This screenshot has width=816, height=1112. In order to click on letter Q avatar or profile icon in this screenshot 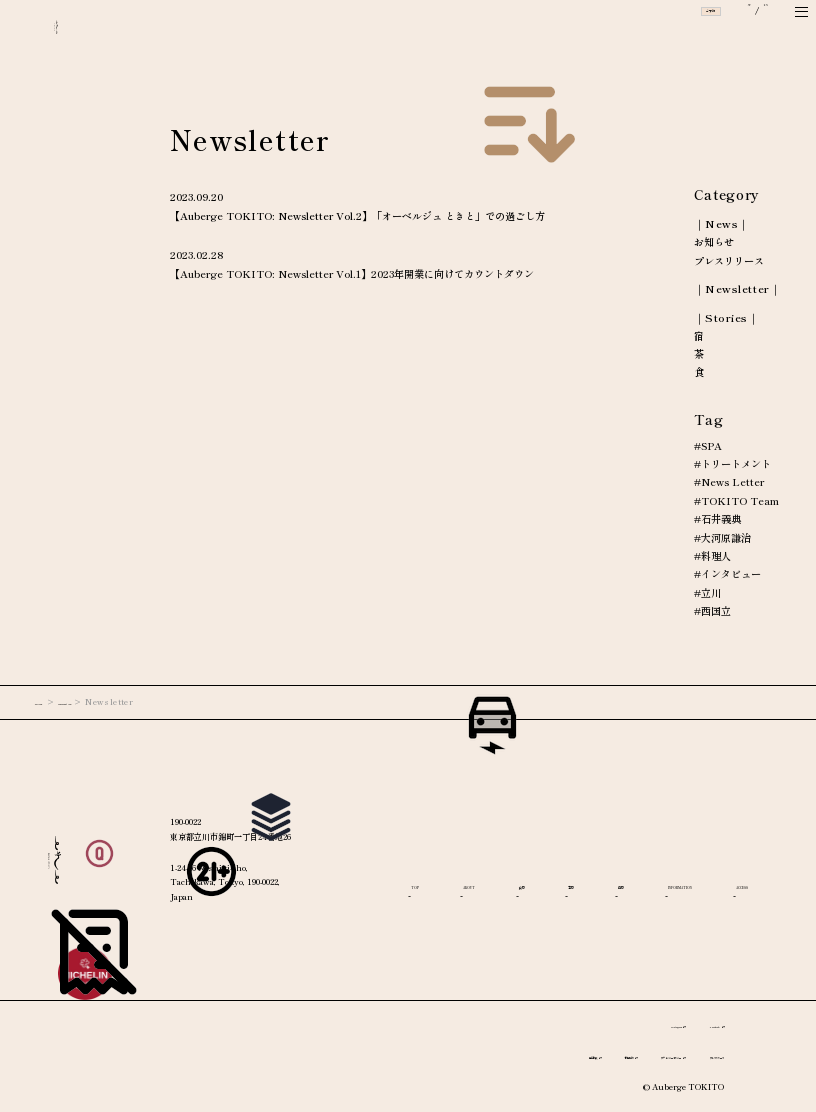, I will do `click(99, 853)`.